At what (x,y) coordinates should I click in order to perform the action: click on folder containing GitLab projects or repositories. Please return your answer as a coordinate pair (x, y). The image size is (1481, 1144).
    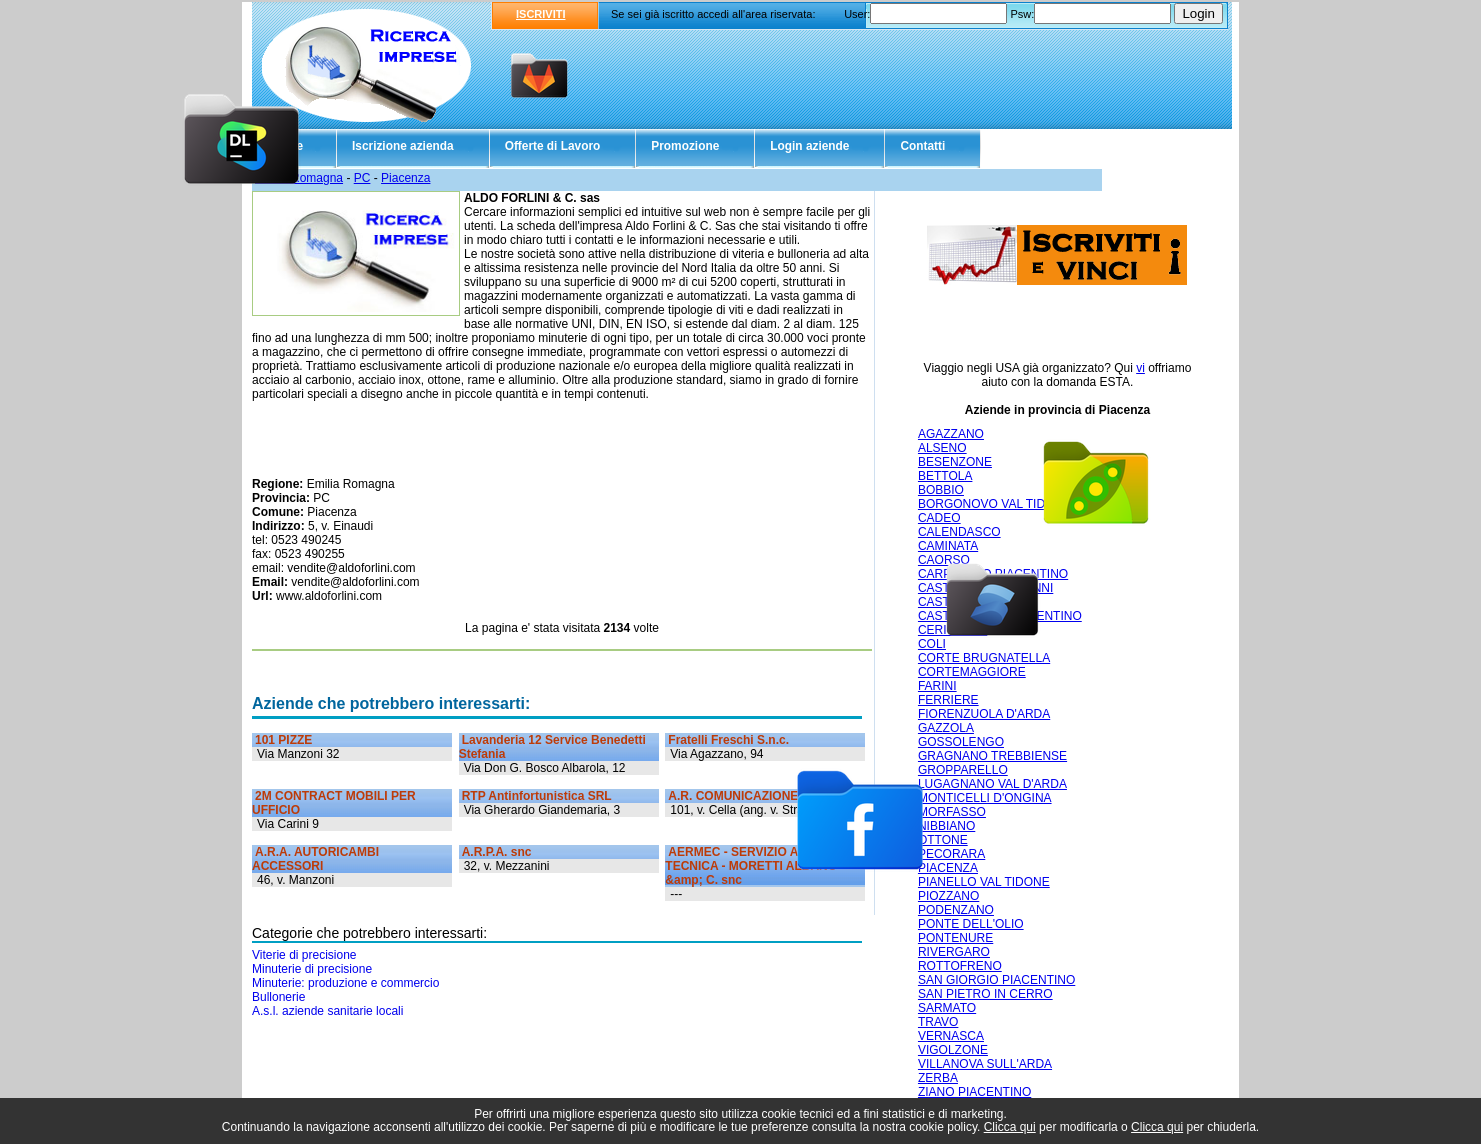
    Looking at the image, I should click on (539, 77).